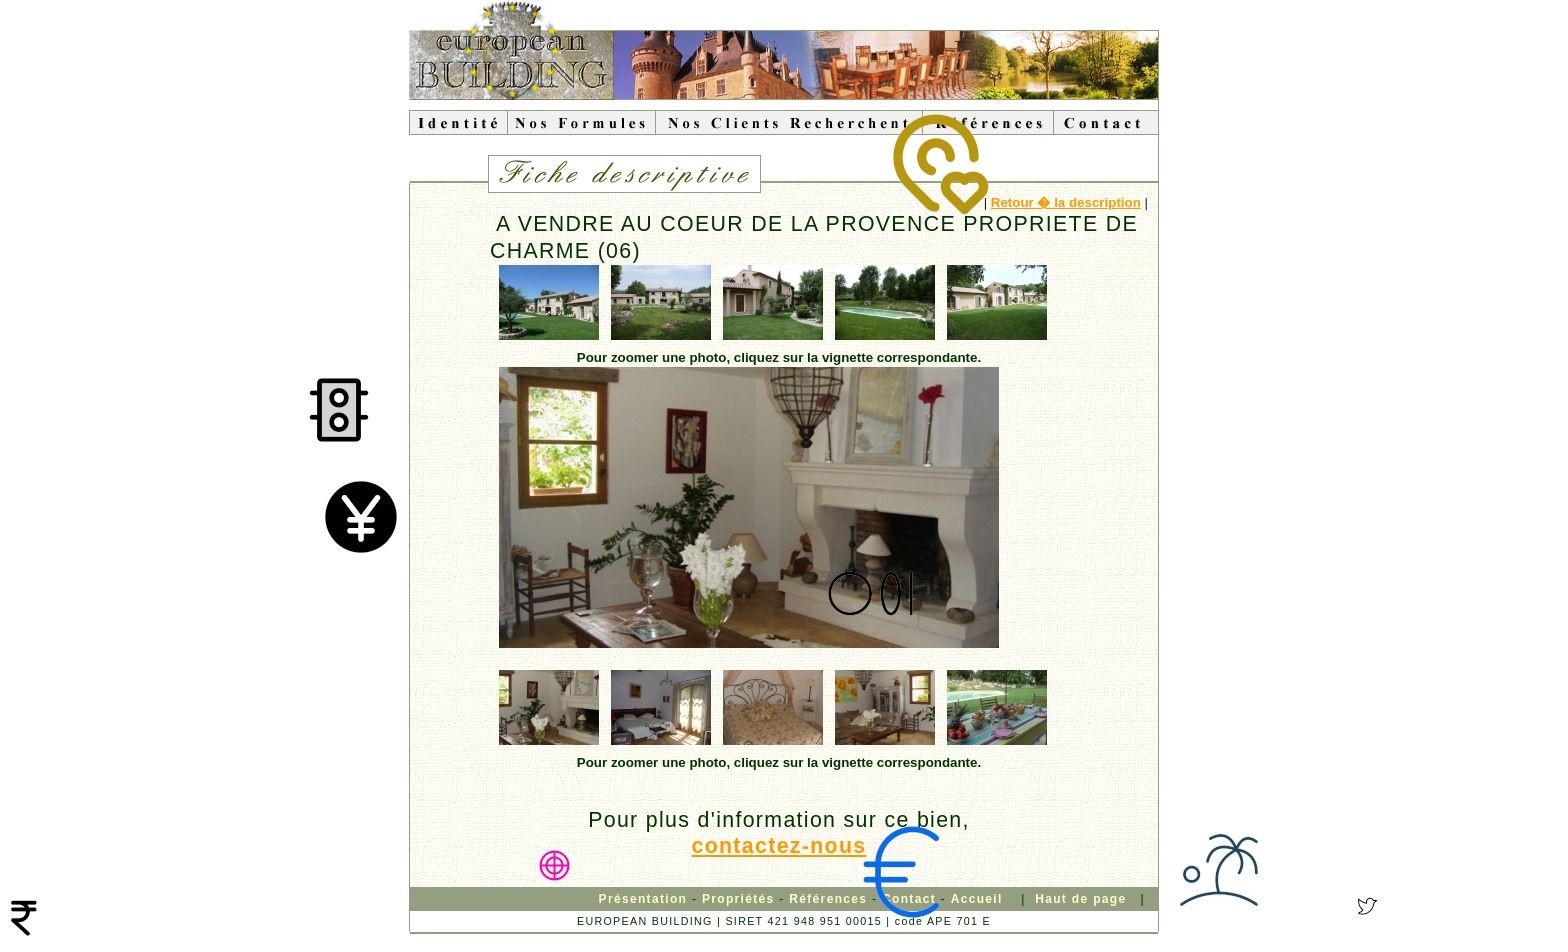 The image size is (1568, 952). I want to click on share to twitter, so click(1366, 905).